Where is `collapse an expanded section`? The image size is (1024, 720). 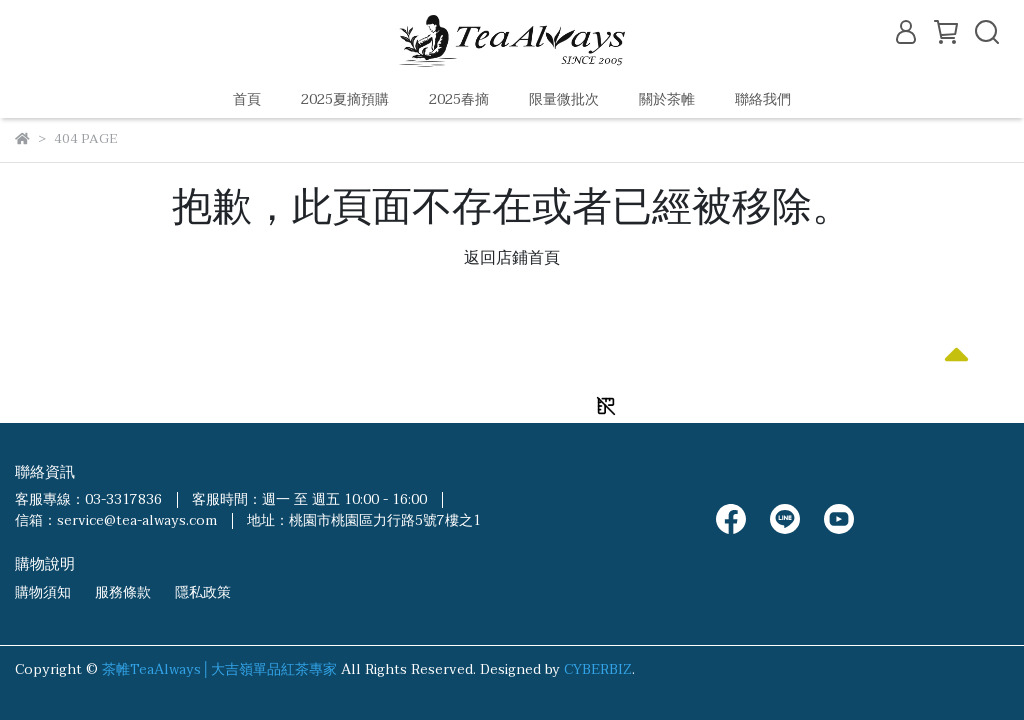 collapse an expanded section is located at coordinates (956, 355).